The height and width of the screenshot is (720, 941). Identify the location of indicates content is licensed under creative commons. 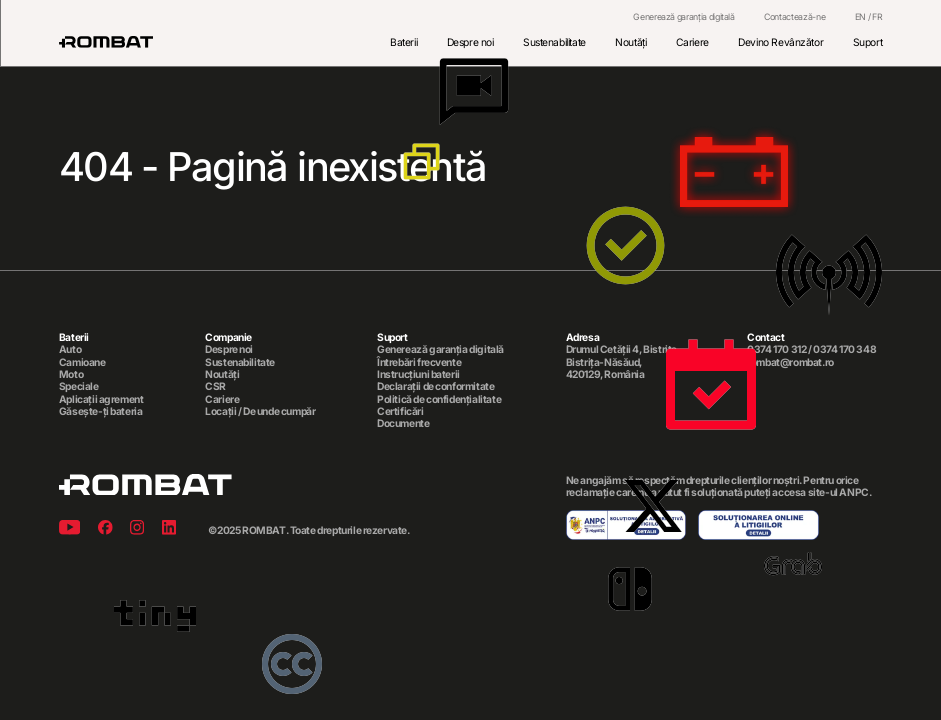
(292, 664).